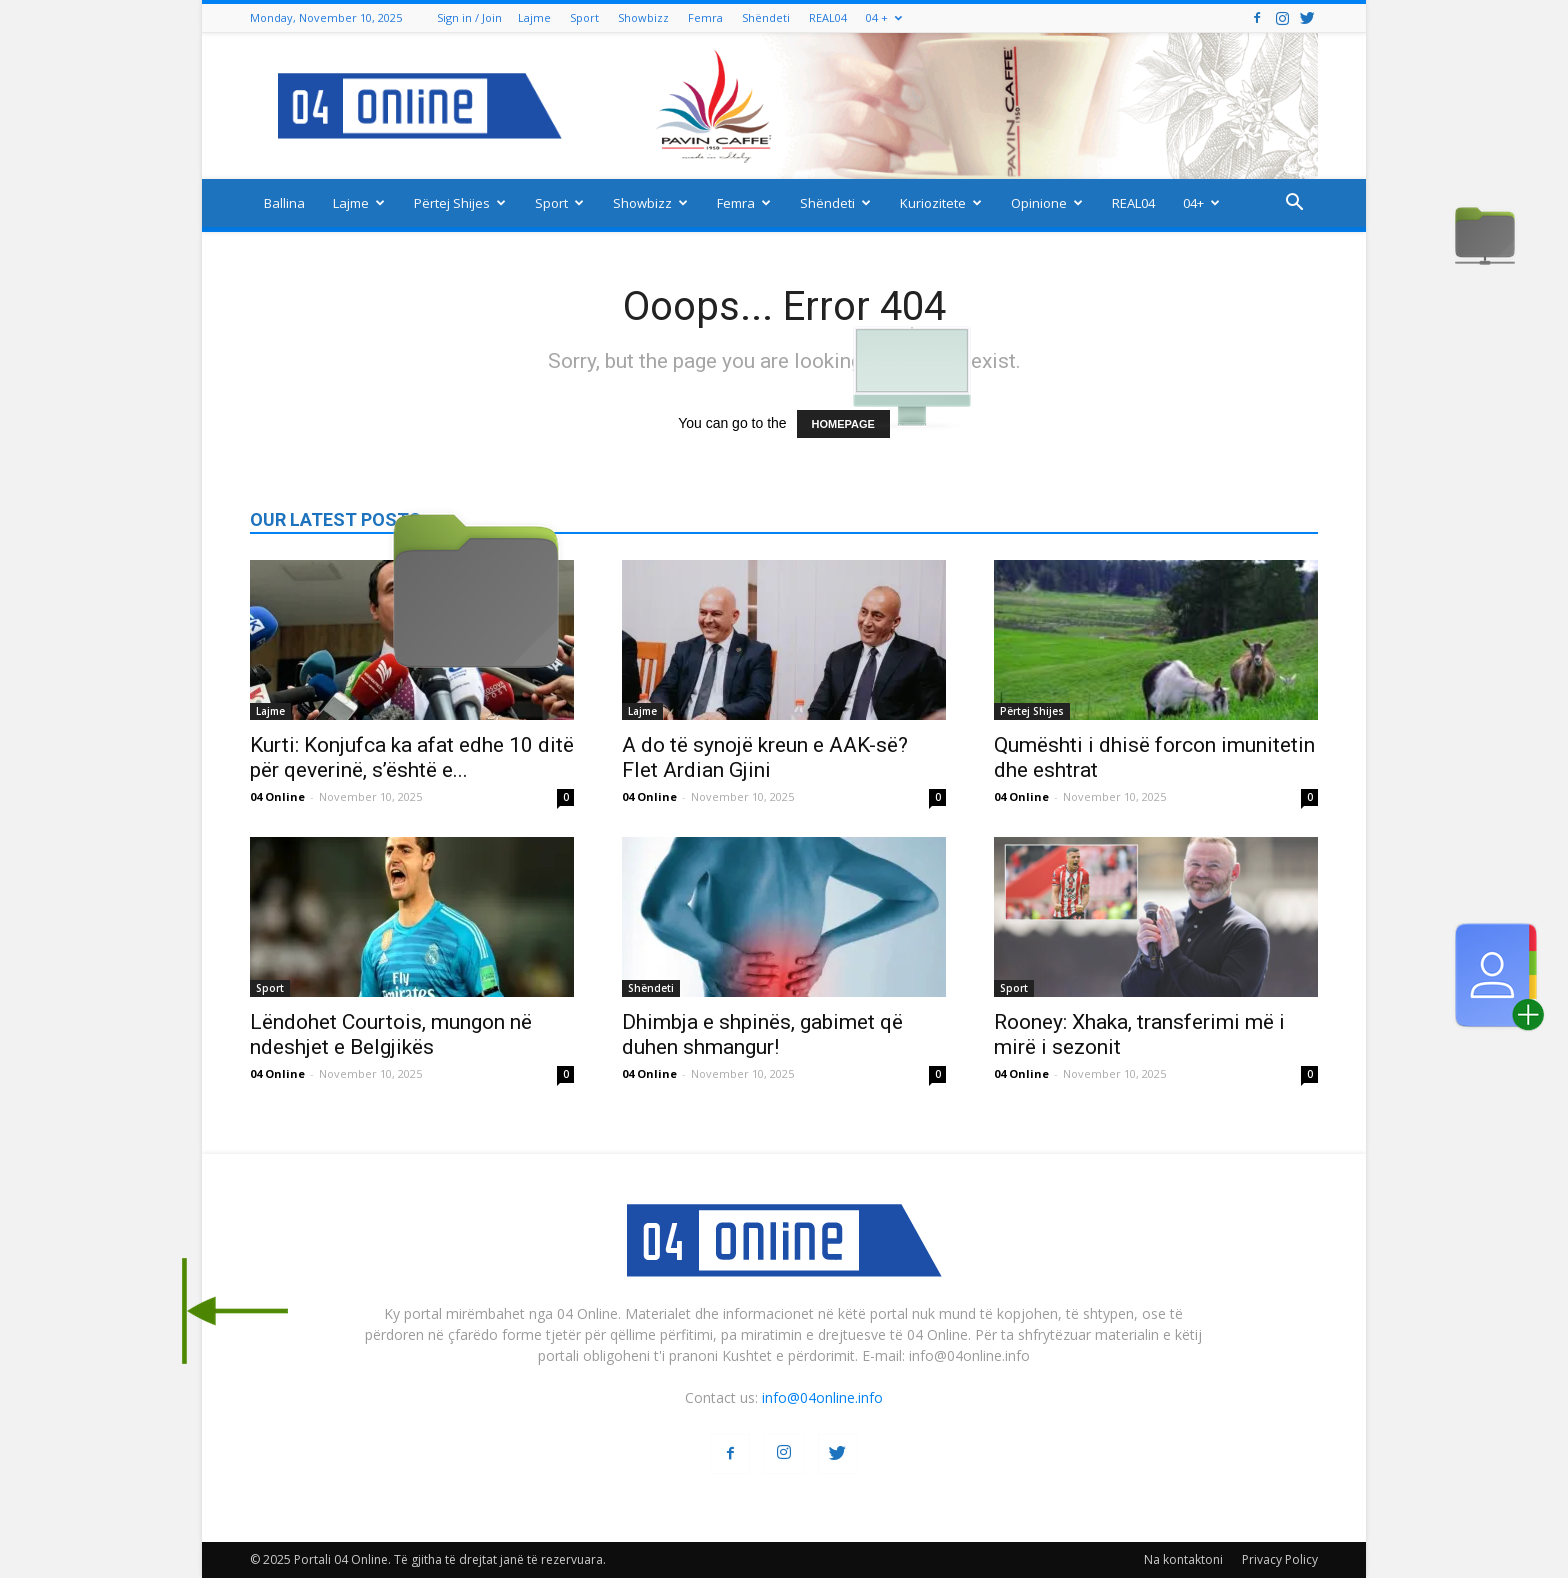  I want to click on access a remote or network folder, so click(1485, 235).